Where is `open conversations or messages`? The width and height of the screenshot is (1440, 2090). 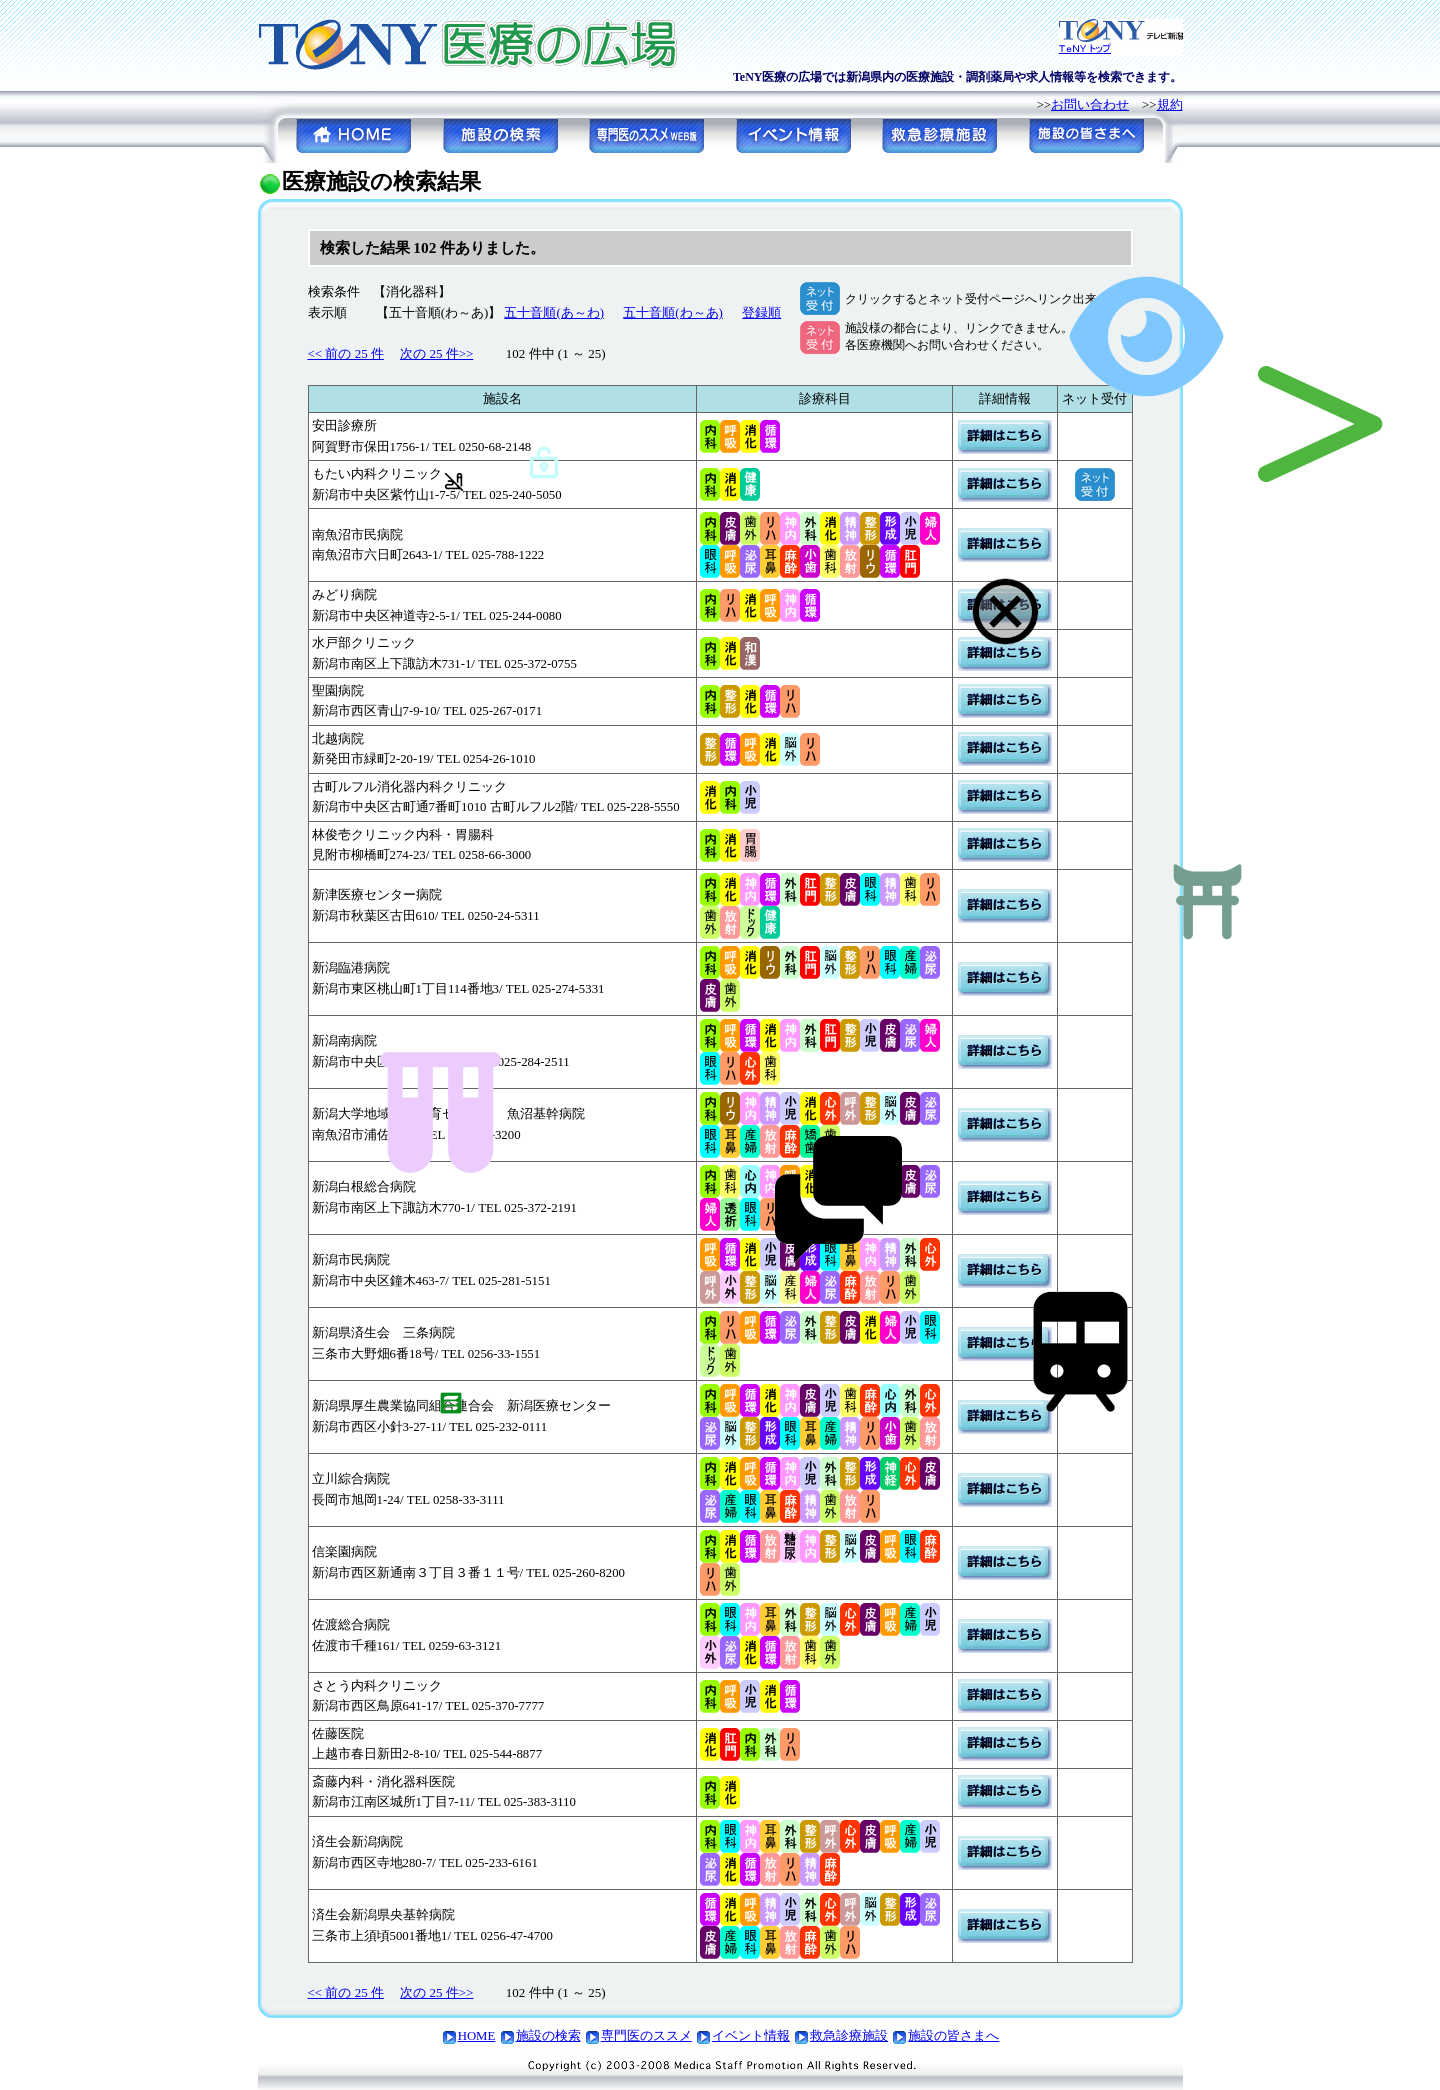
open conversations or messages is located at coordinates (838, 1199).